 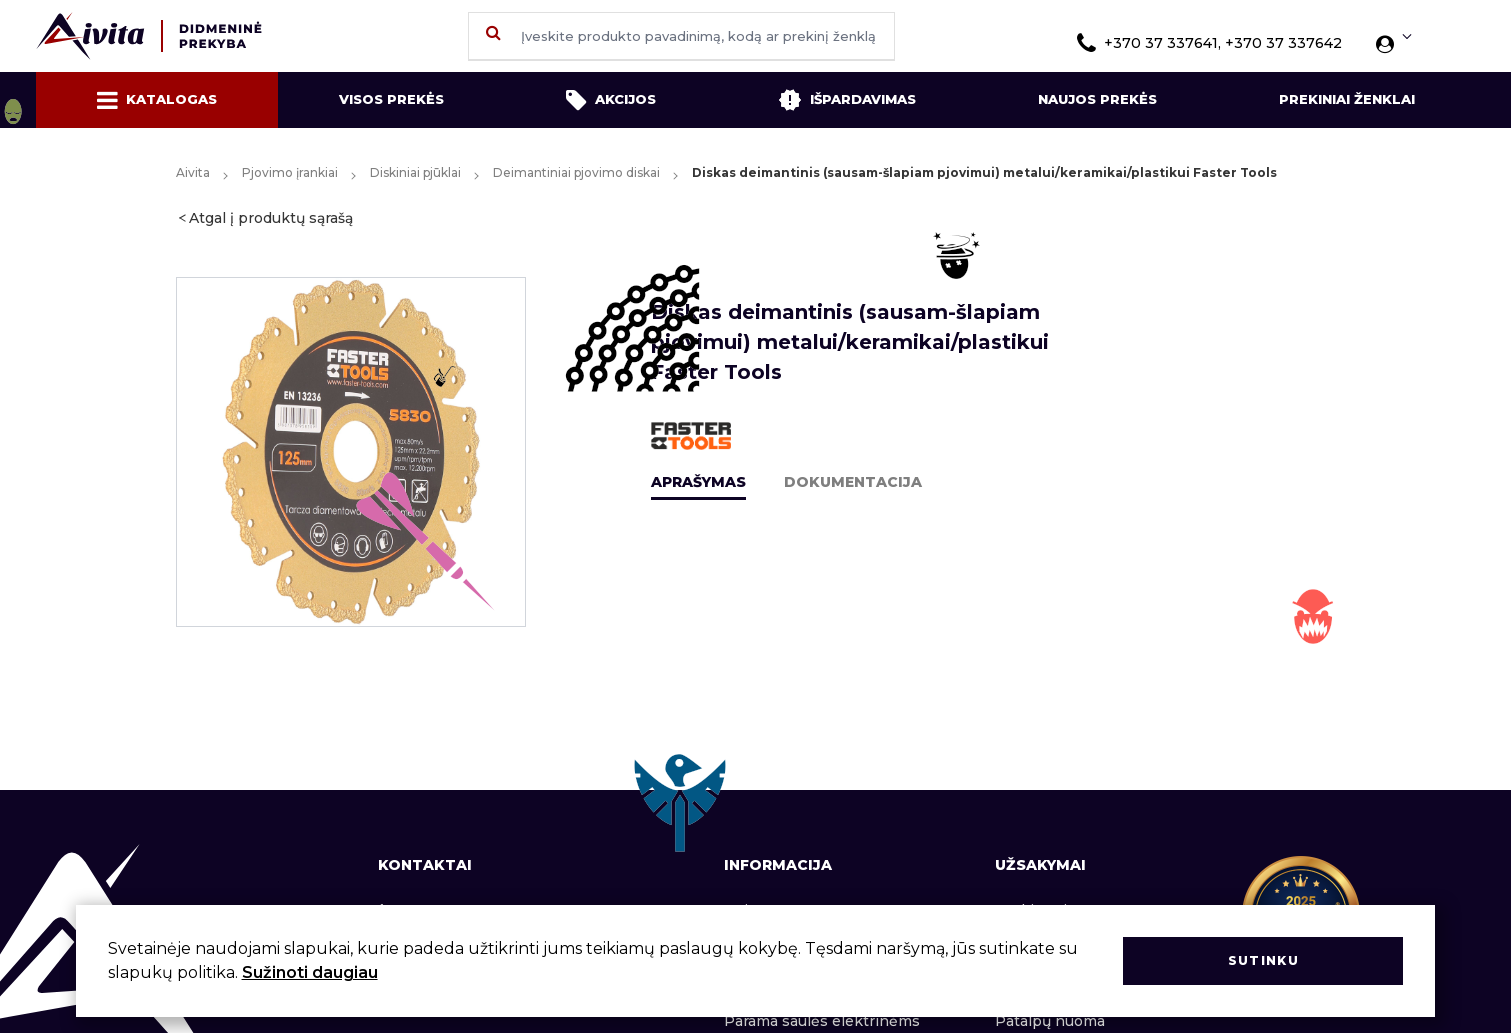 I want to click on indicates a knockout or dizzy state in gameplay, so click(x=956, y=255).